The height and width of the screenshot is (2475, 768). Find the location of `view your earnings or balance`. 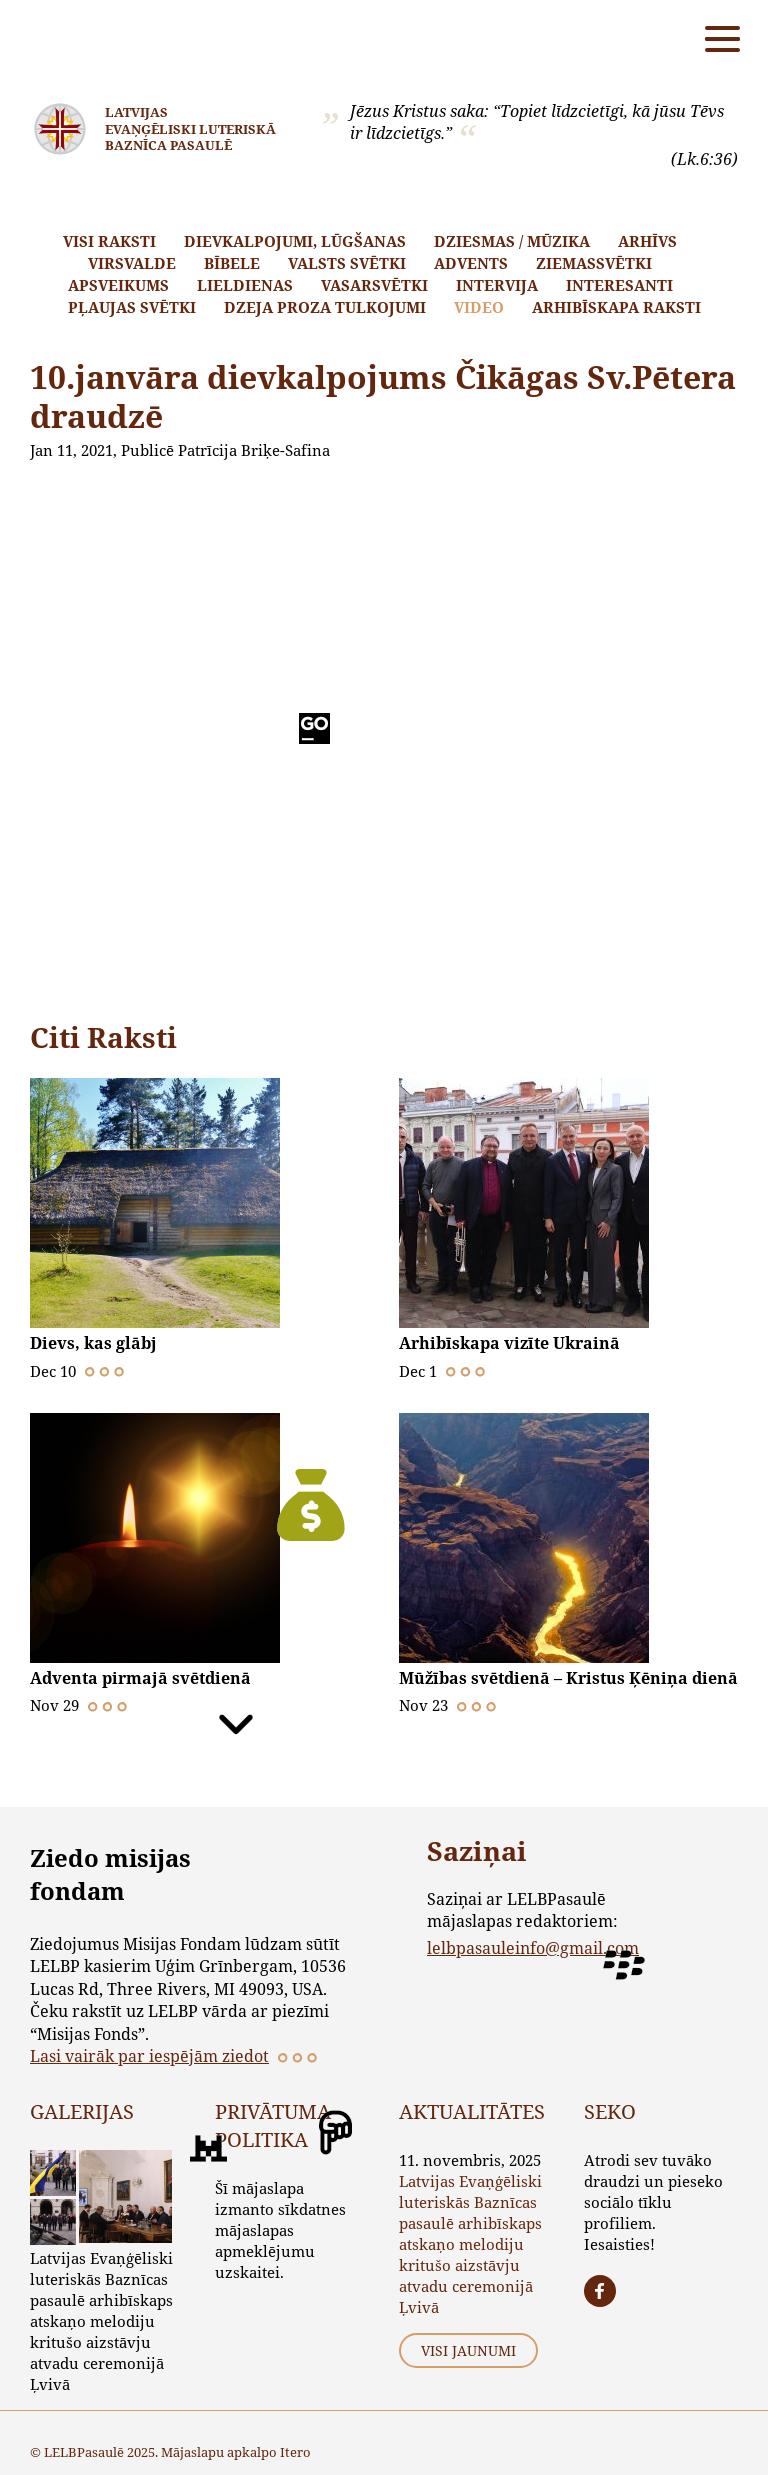

view your earnings or balance is located at coordinates (311, 1505).